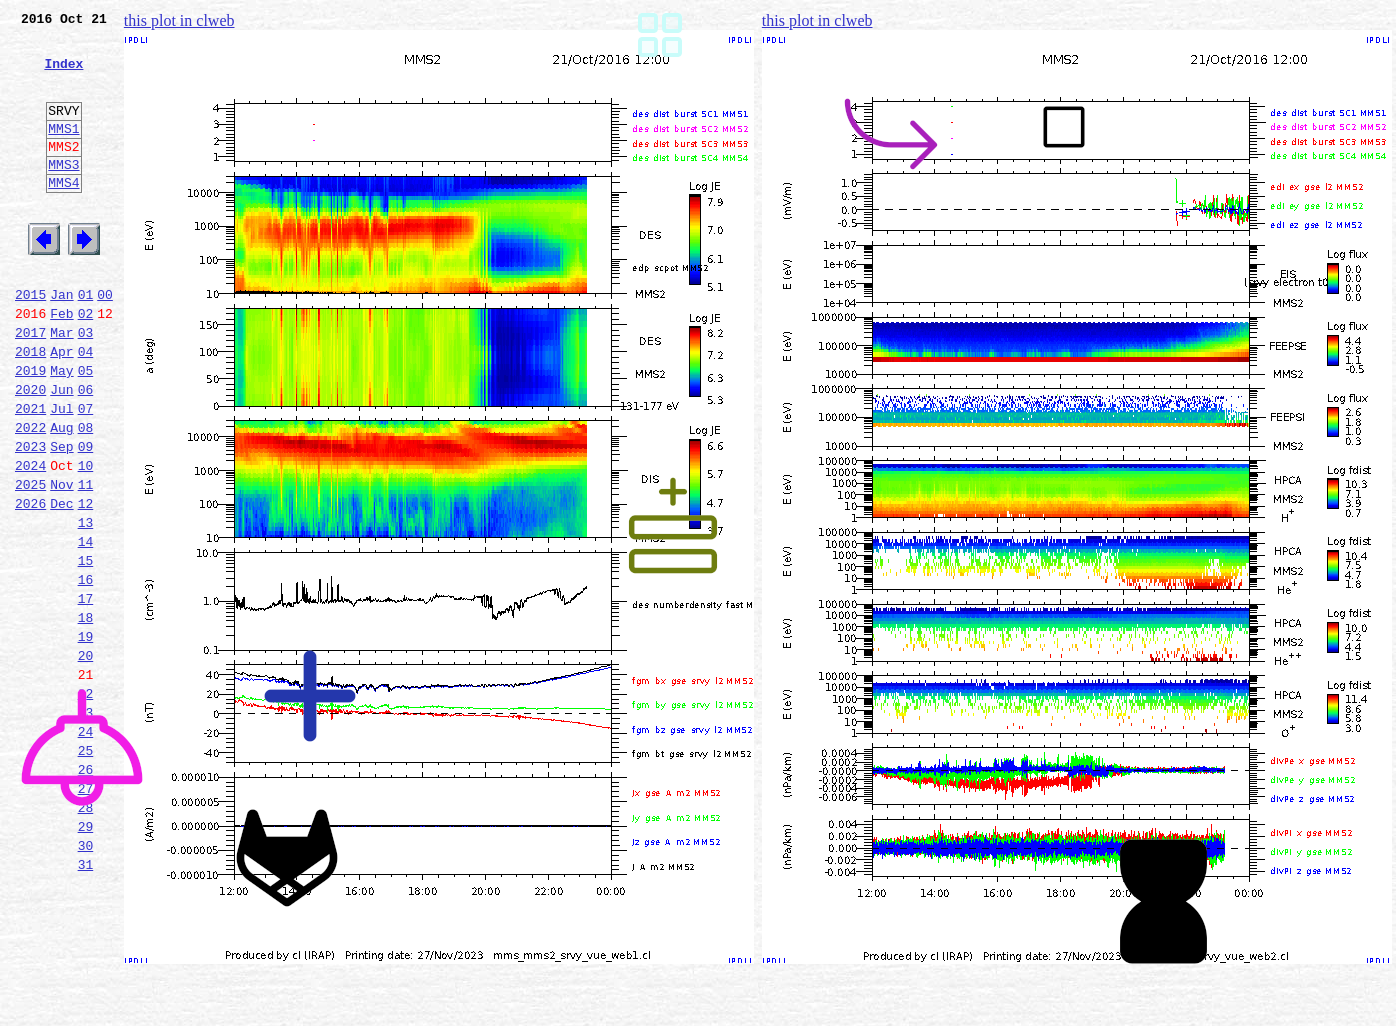 This screenshot has width=1396, height=1026. What do you see at coordinates (1064, 127) in the screenshot?
I see `stop media playback` at bounding box center [1064, 127].